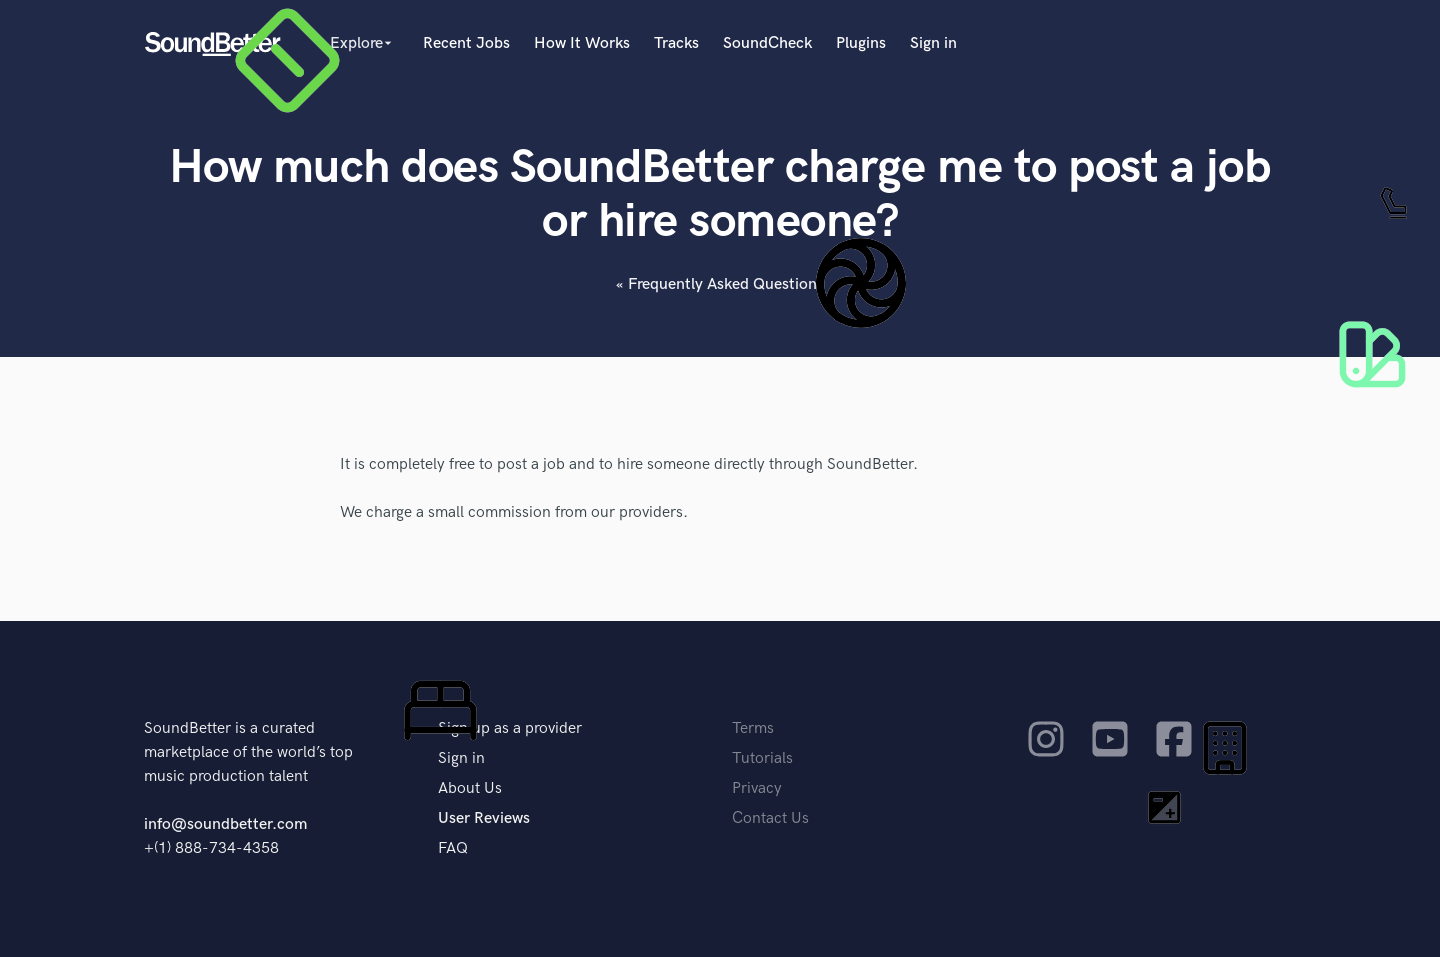 Image resolution: width=1440 pixels, height=957 pixels. What do you see at coordinates (287, 60) in the screenshot?
I see `indicates a blocked or forbidden action` at bounding box center [287, 60].